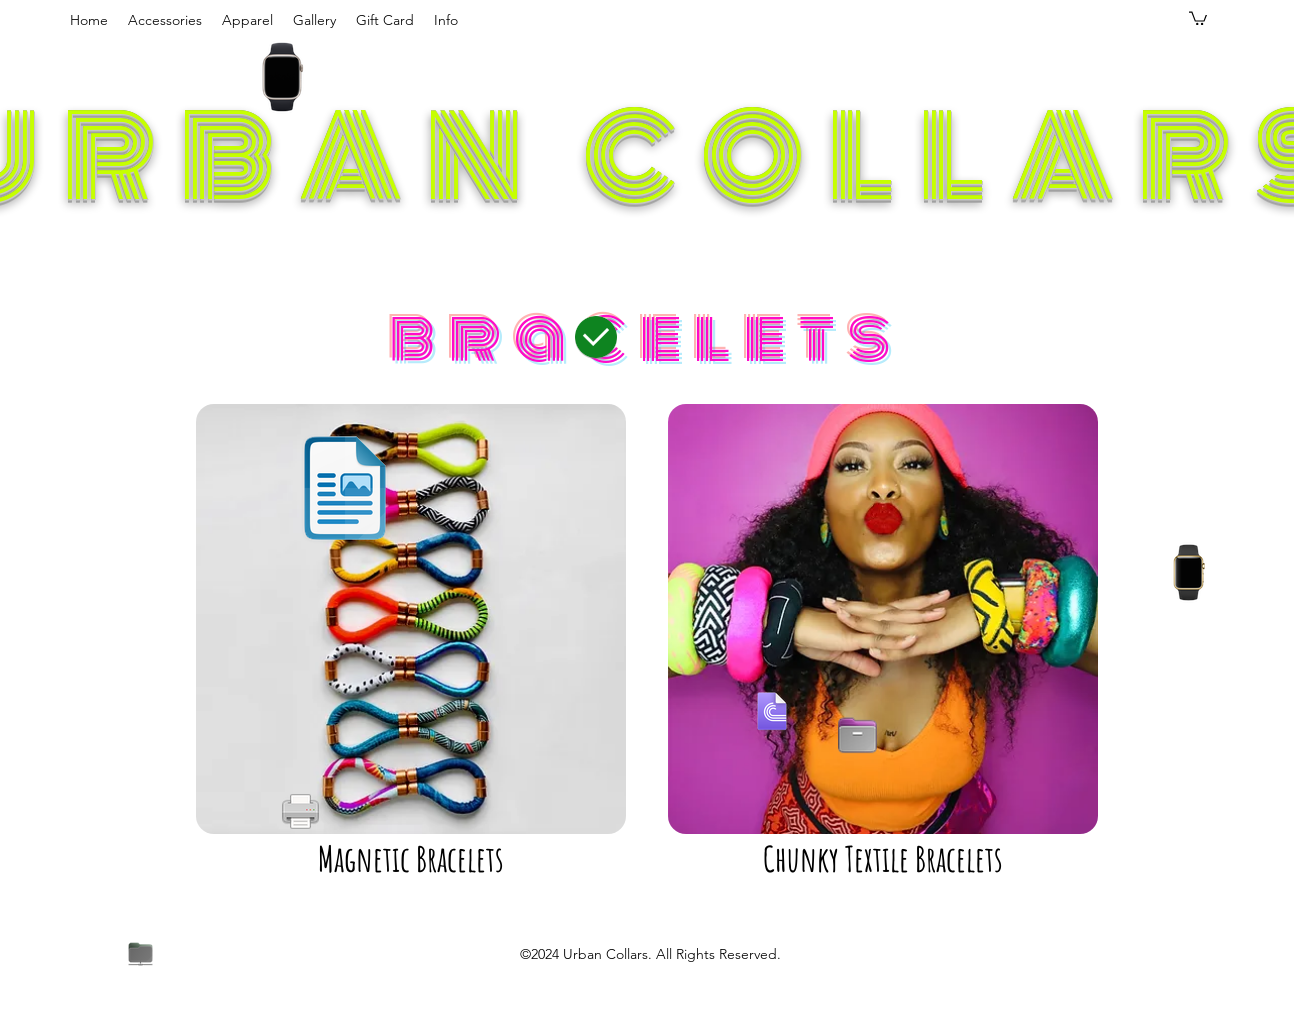  What do you see at coordinates (345, 488) in the screenshot?
I see `open a libreoffice writer document` at bounding box center [345, 488].